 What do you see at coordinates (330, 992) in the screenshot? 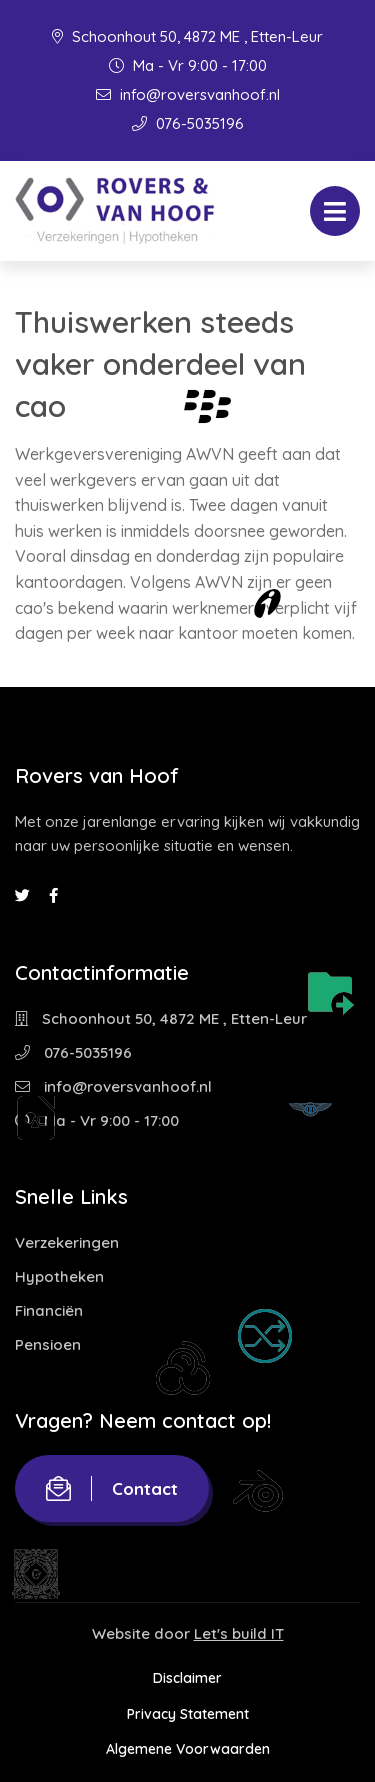
I see `access shared folder` at bounding box center [330, 992].